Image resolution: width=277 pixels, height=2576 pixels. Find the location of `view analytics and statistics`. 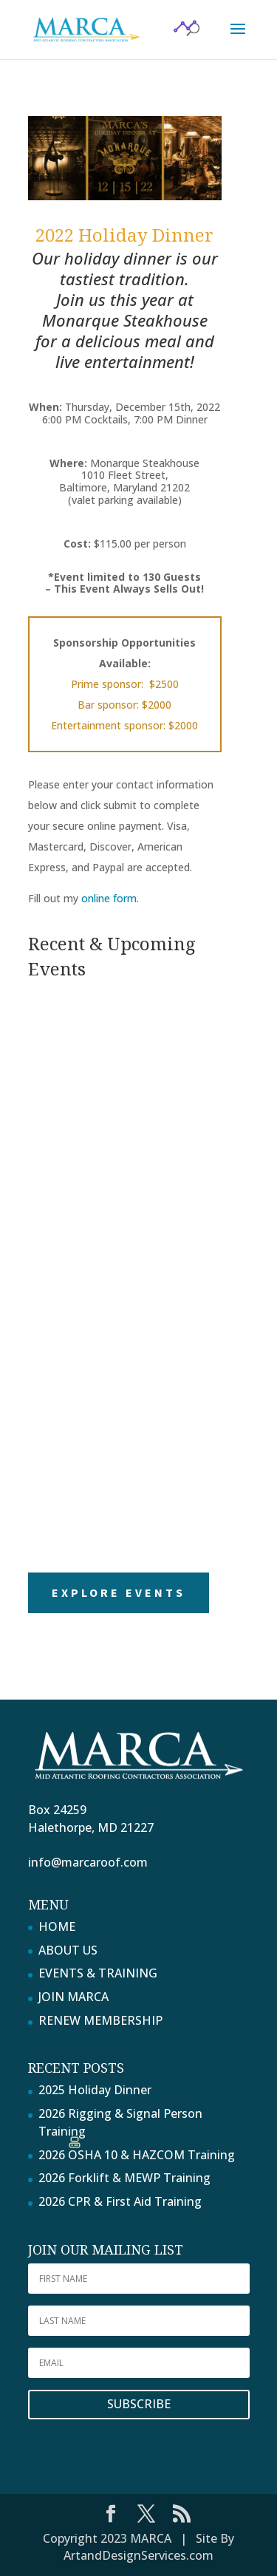

view analytics and statistics is located at coordinates (185, 26).